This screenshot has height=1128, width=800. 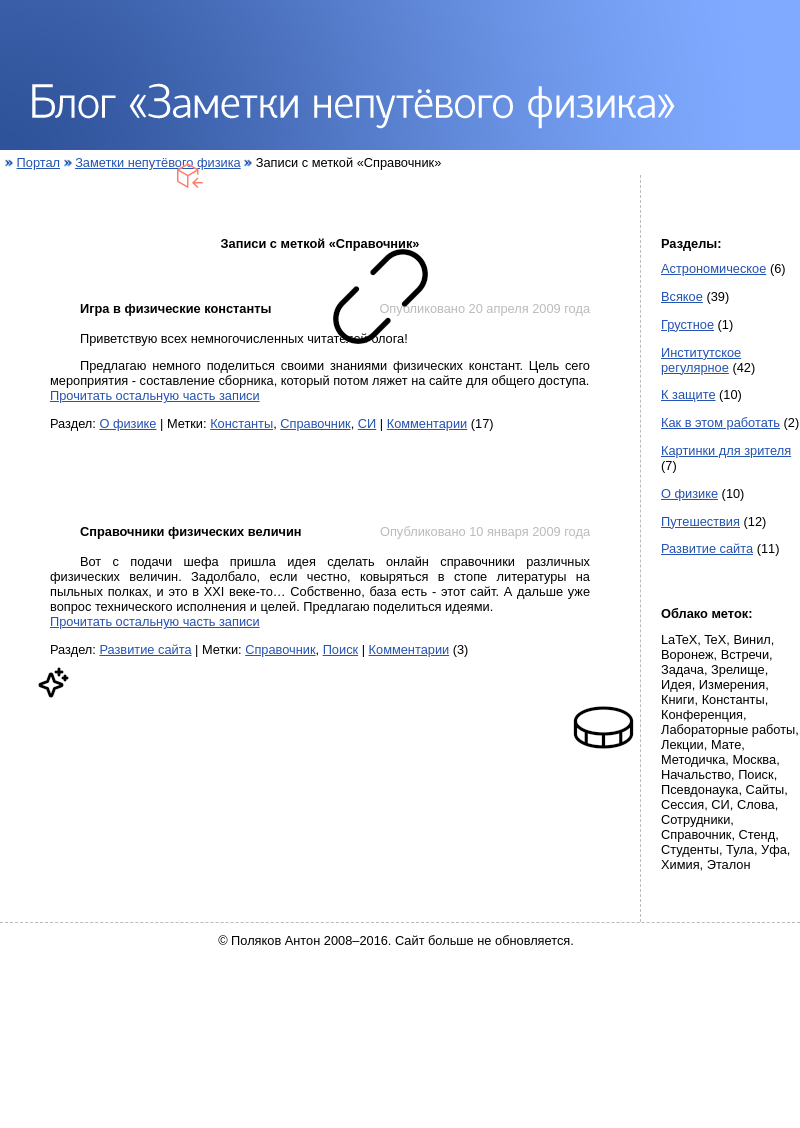 What do you see at coordinates (380, 296) in the screenshot?
I see `unlink or disconnect a URL` at bounding box center [380, 296].